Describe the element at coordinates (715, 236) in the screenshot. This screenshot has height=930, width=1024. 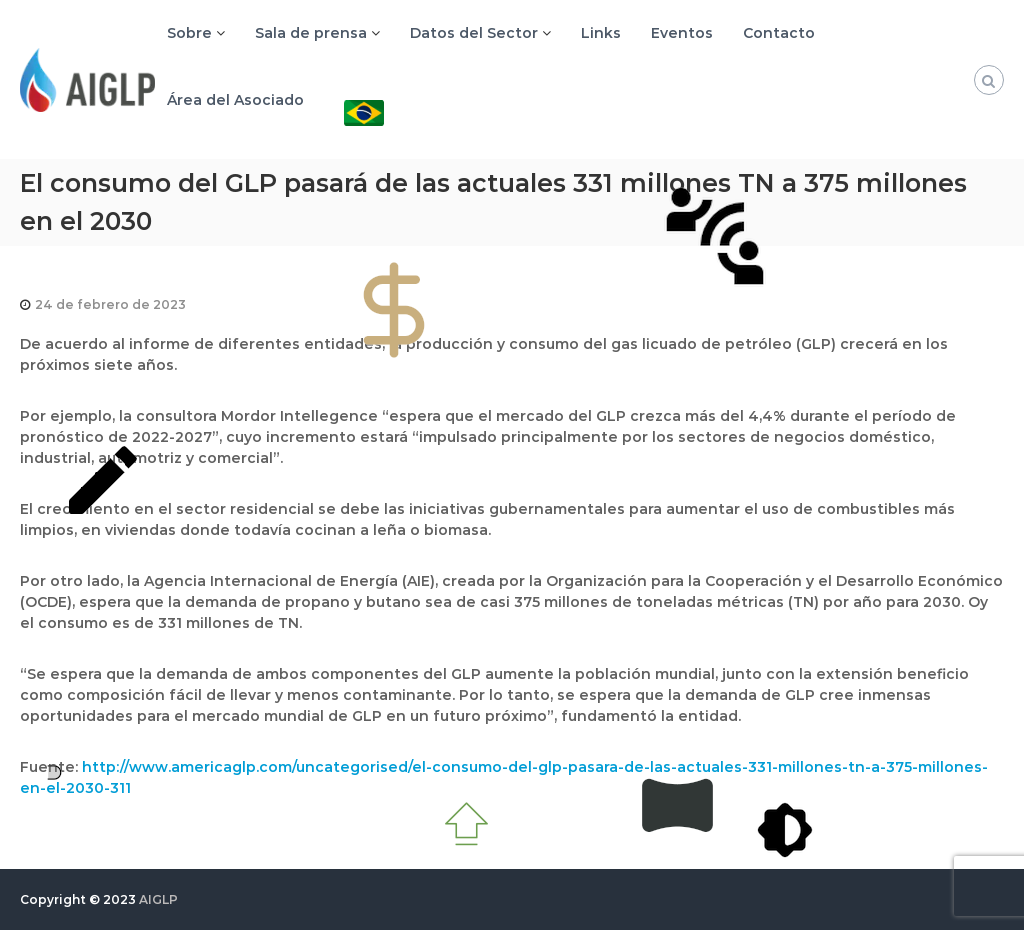
I see `connect with others remotely` at that location.